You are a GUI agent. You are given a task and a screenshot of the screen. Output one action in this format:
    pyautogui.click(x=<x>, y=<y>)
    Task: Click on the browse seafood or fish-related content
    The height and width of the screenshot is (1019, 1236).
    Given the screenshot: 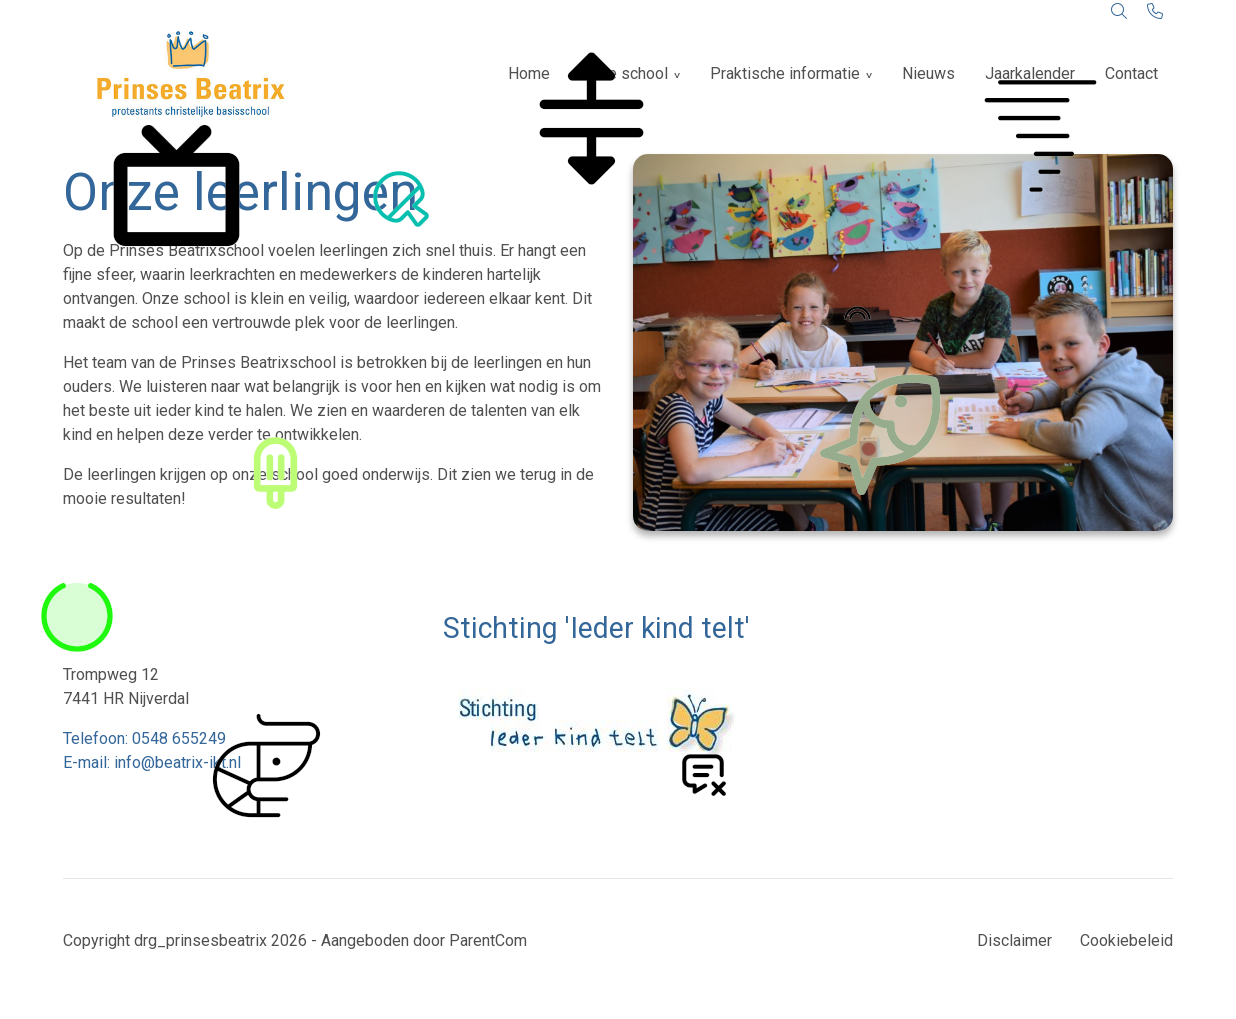 What is the action you would take?
    pyautogui.click(x=886, y=428)
    